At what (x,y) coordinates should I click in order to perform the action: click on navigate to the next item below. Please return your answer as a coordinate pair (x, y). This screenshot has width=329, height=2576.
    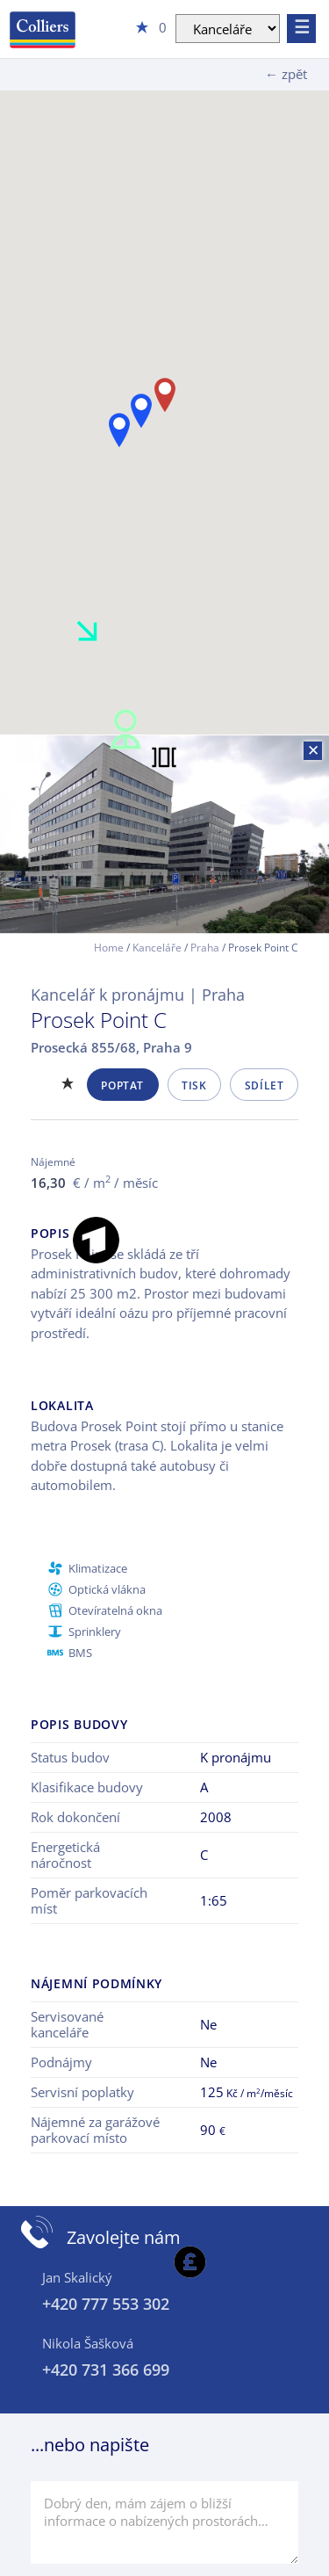
    Looking at the image, I should click on (87, 631).